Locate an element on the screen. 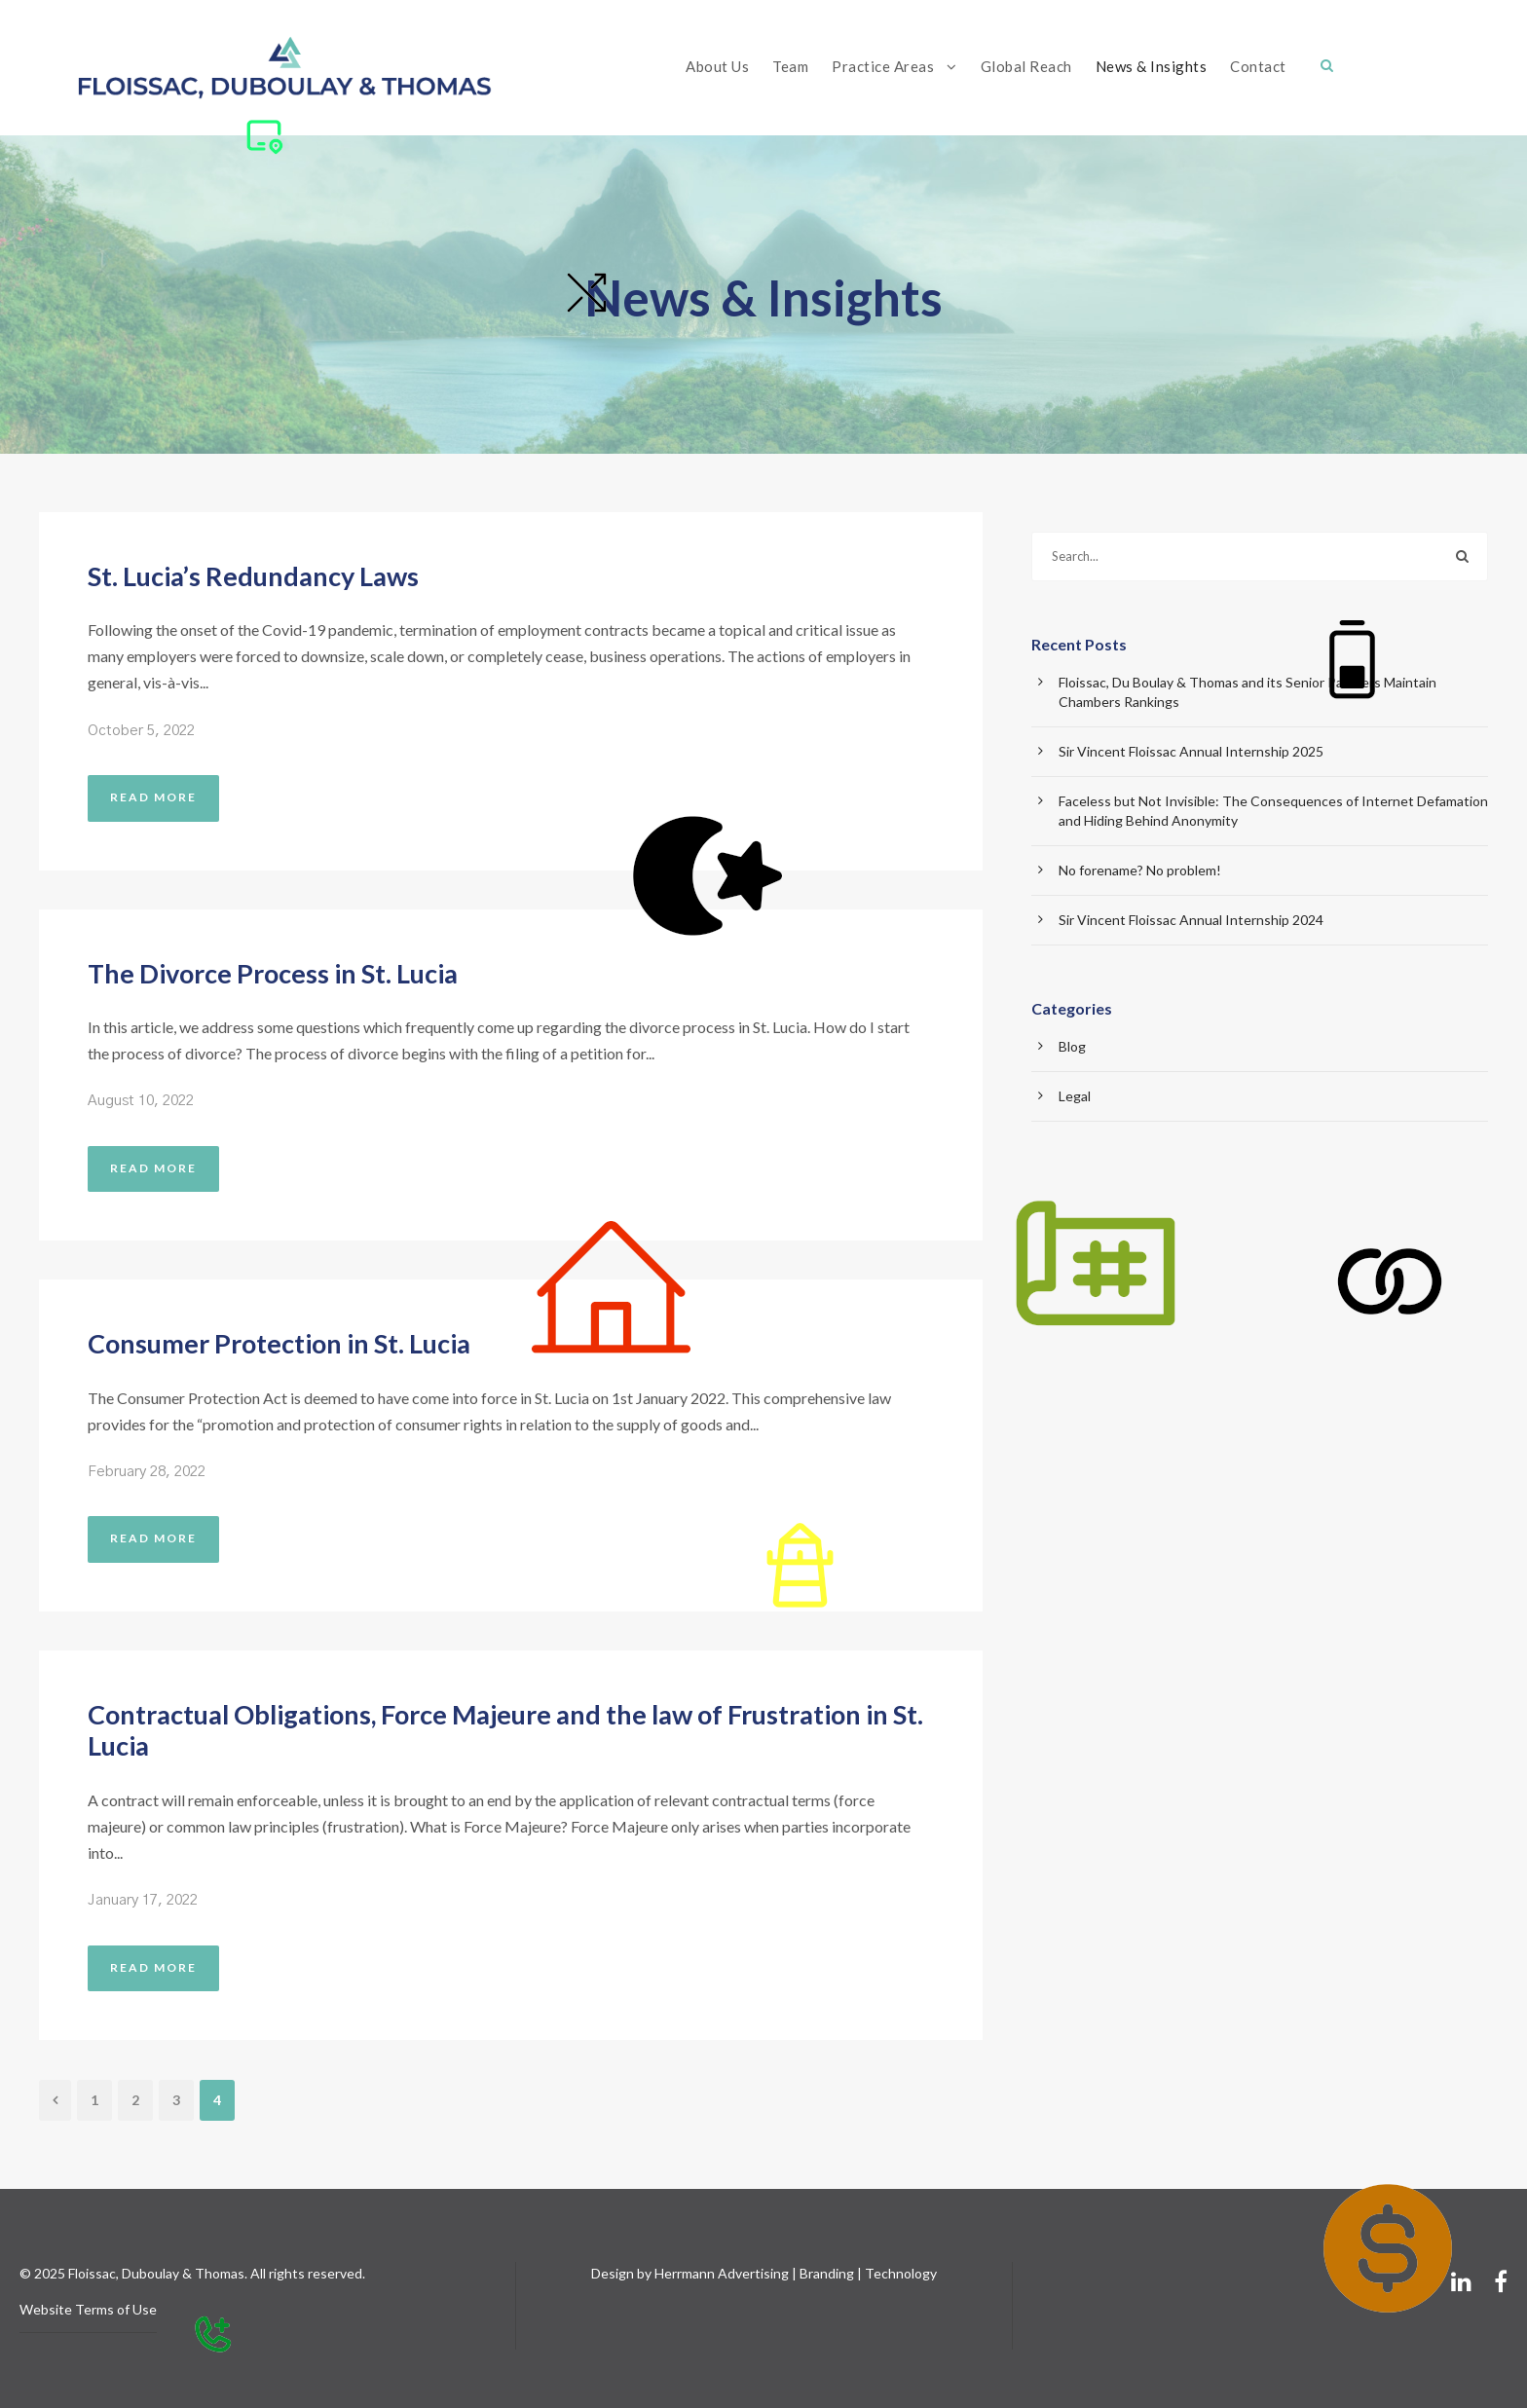  shuffle playback order is located at coordinates (586, 292).